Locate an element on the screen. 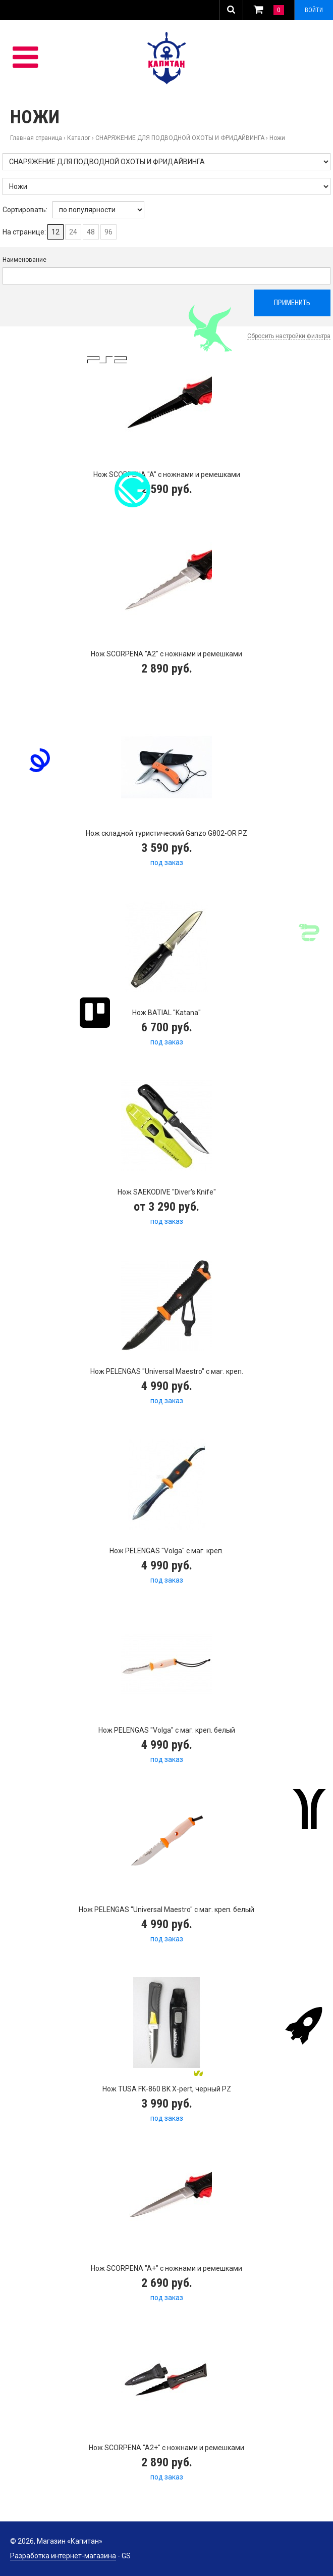  open trello app is located at coordinates (95, 1013).